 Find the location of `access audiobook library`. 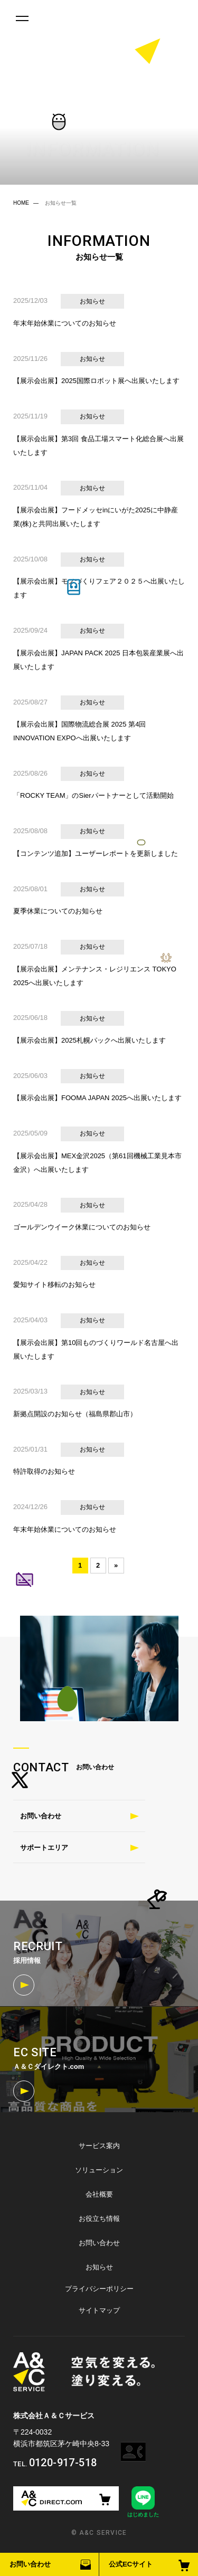

access audiobook library is located at coordinates (73, 587).